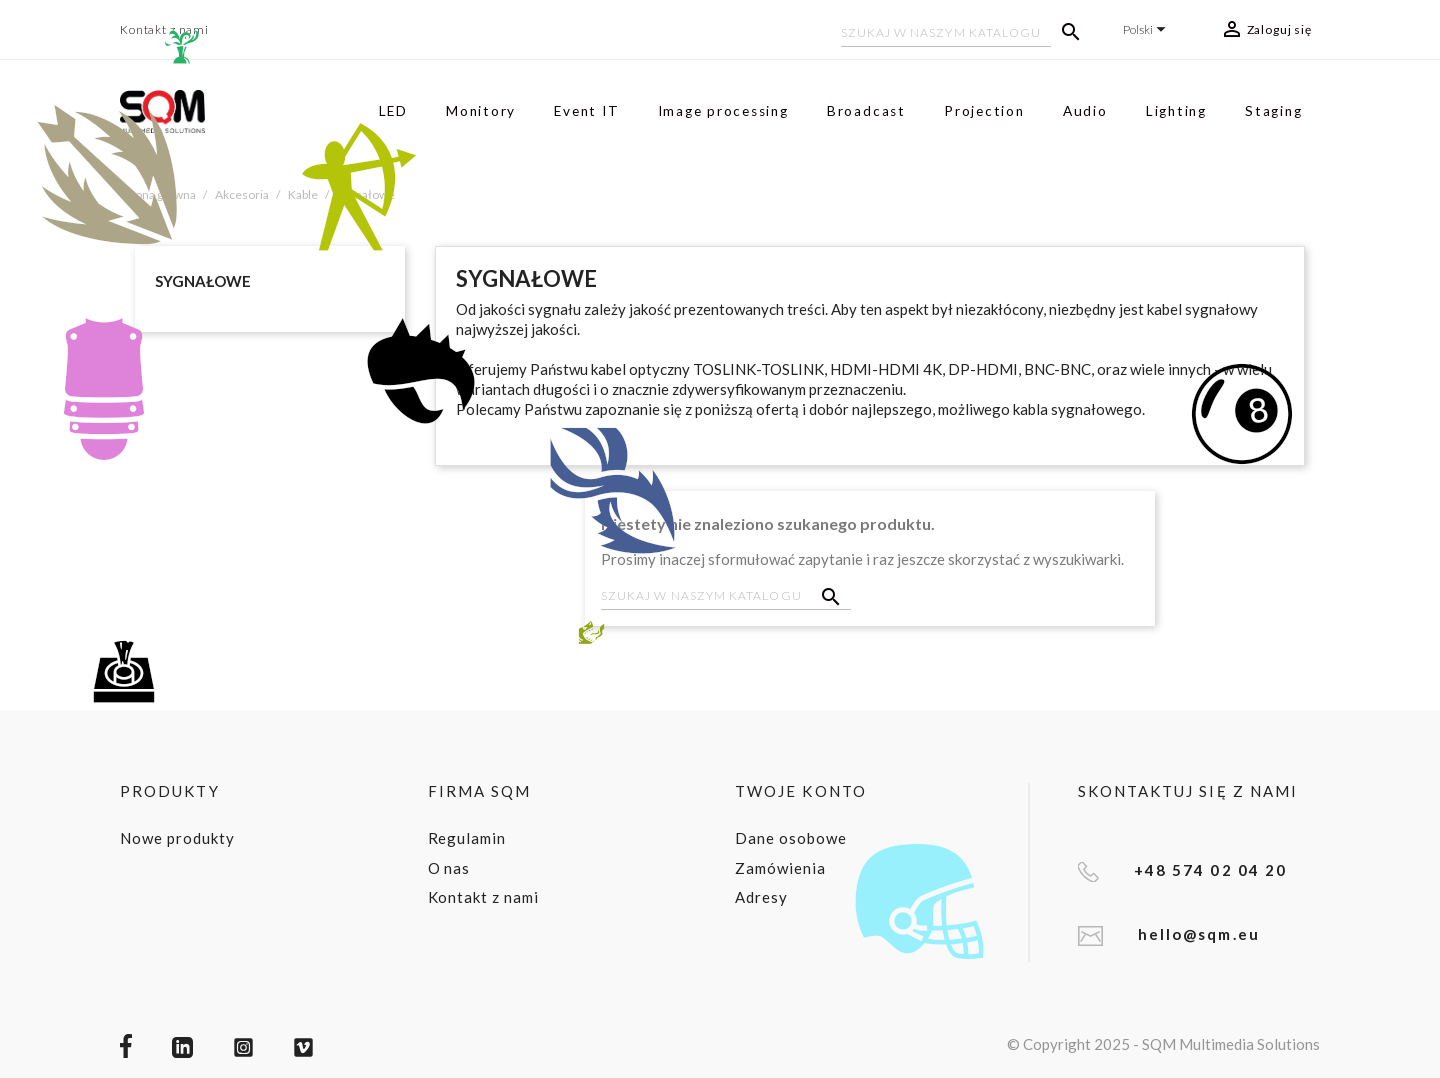 This screenshot has width=1440, height=1078. I want to click on select crab or crustacean in a game menu, so click(421, 371).